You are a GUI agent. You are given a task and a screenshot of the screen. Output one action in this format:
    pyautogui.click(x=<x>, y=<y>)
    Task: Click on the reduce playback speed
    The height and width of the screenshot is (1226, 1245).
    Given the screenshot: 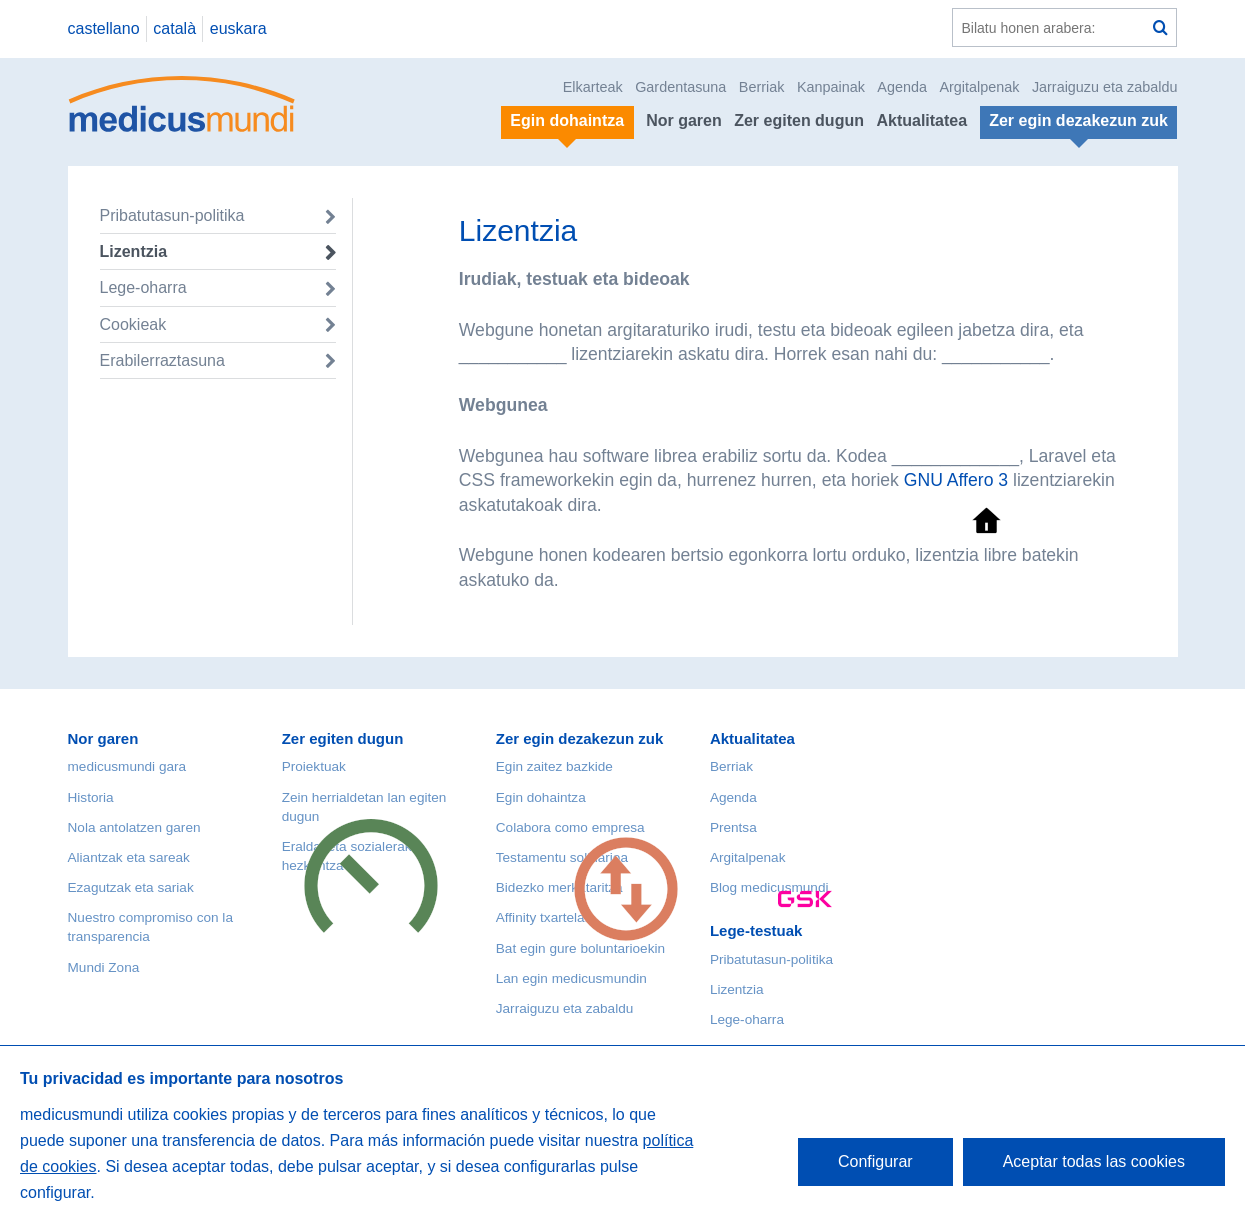 What is the action you would take?
    pyautogui.click(x=371, y=879)
    